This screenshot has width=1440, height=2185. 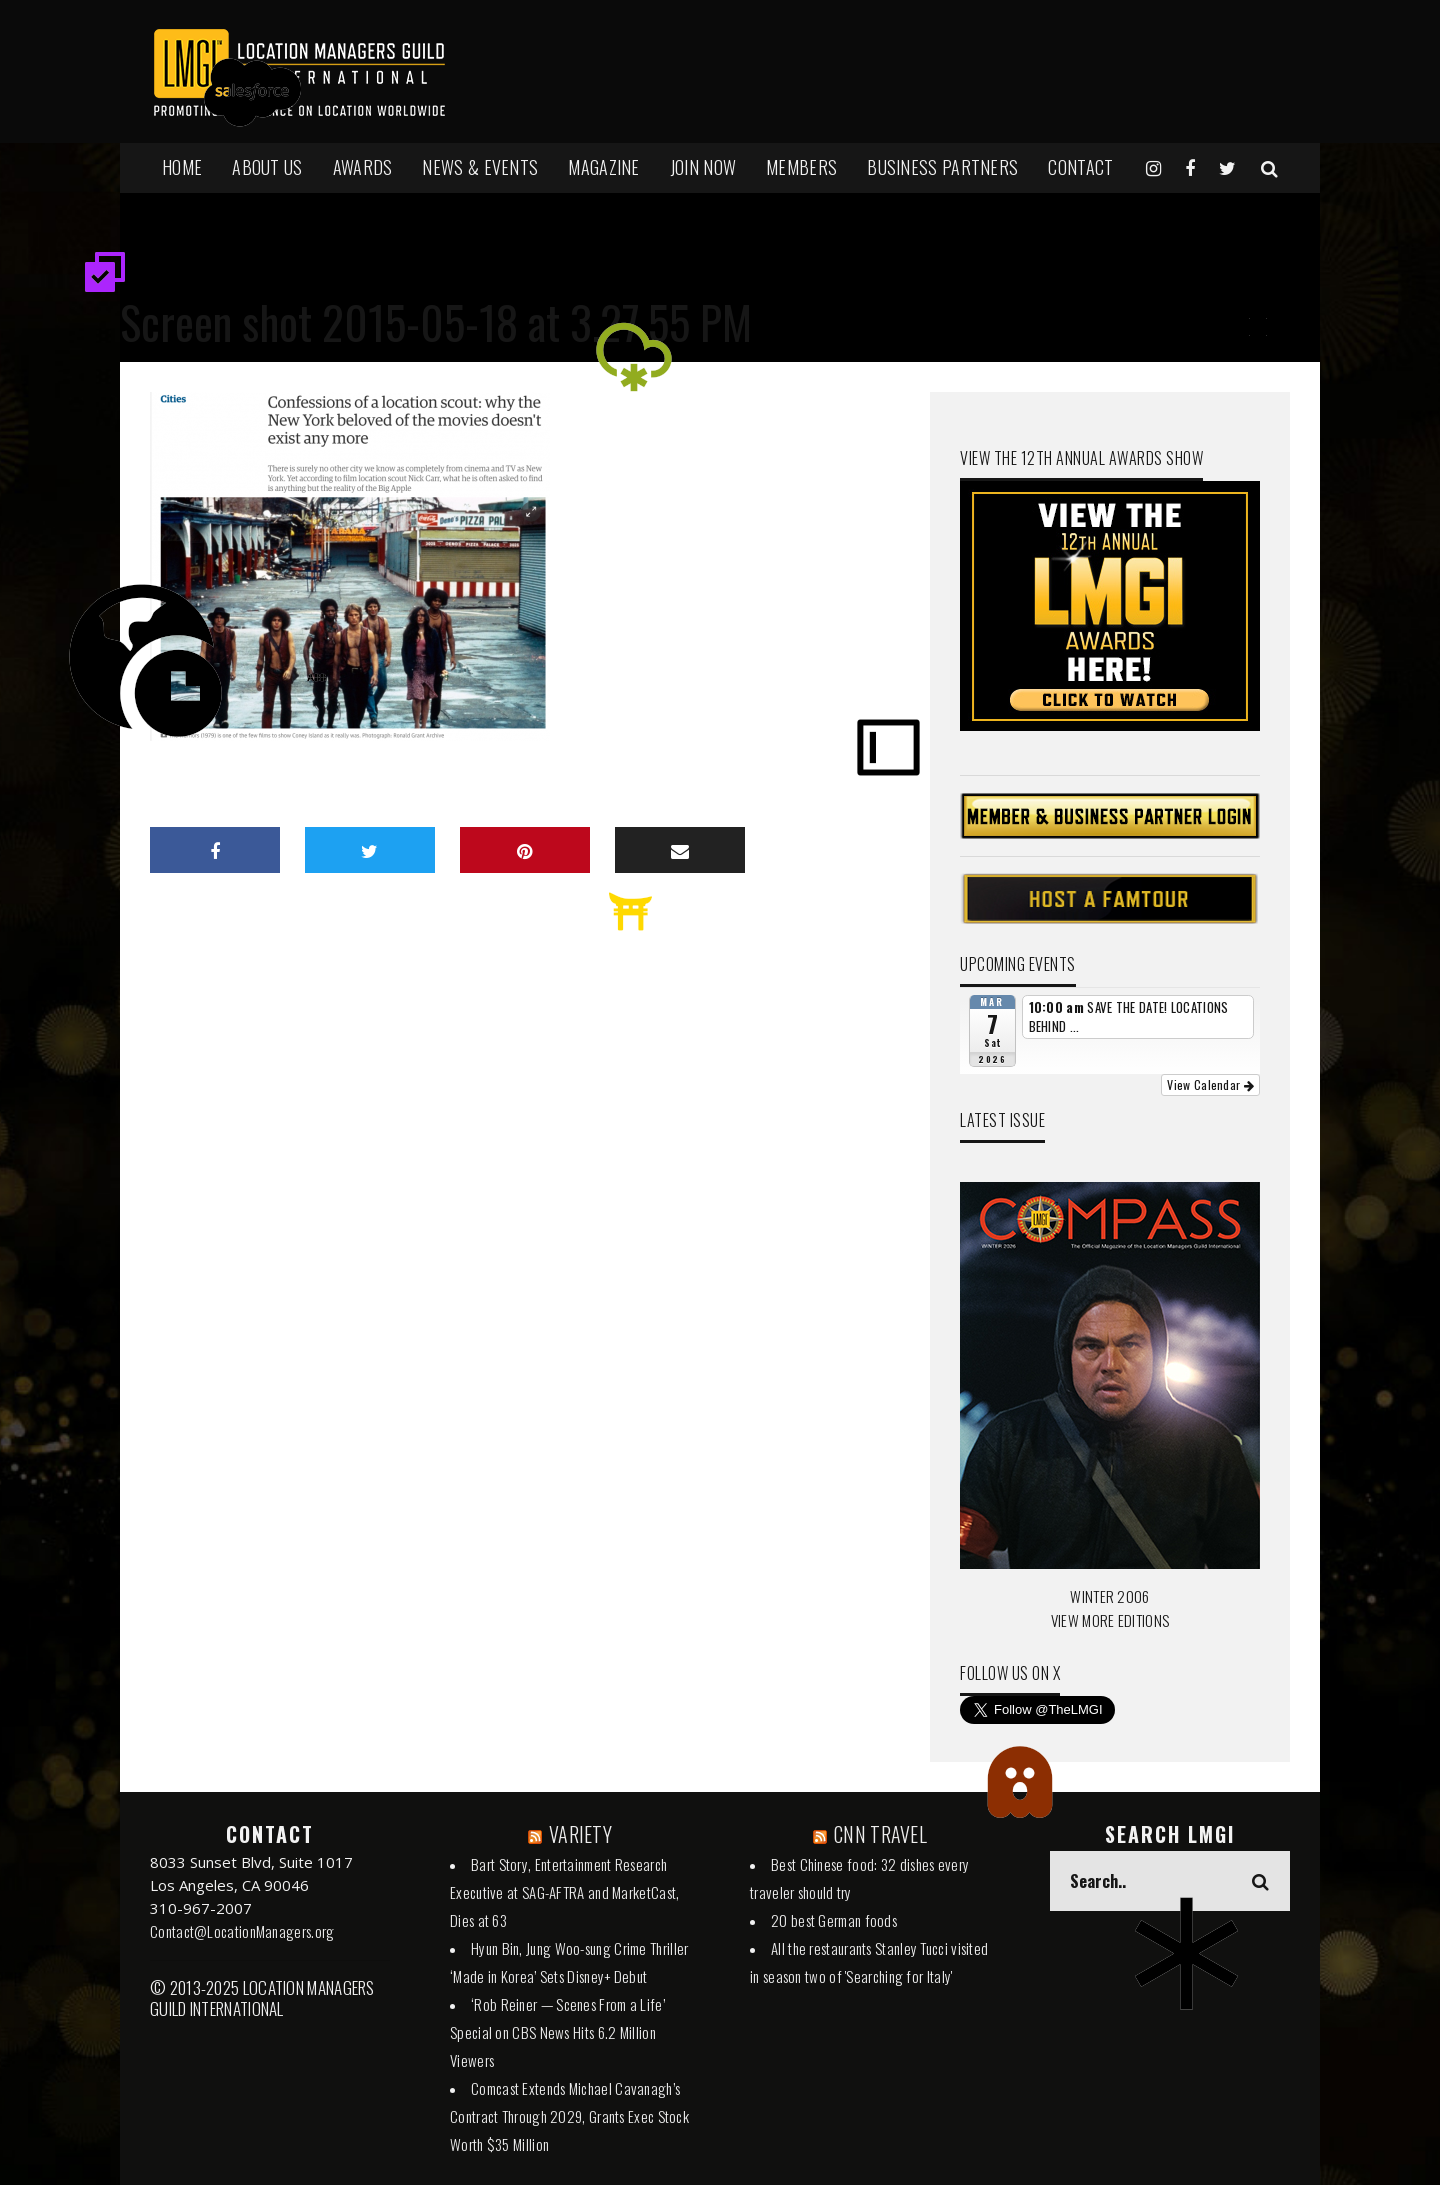 What do you see at coordinates (1020, 1782) in the screenshot?
I see `ghost mode or incognito status indicator` at bounding box center [1020, 1782].